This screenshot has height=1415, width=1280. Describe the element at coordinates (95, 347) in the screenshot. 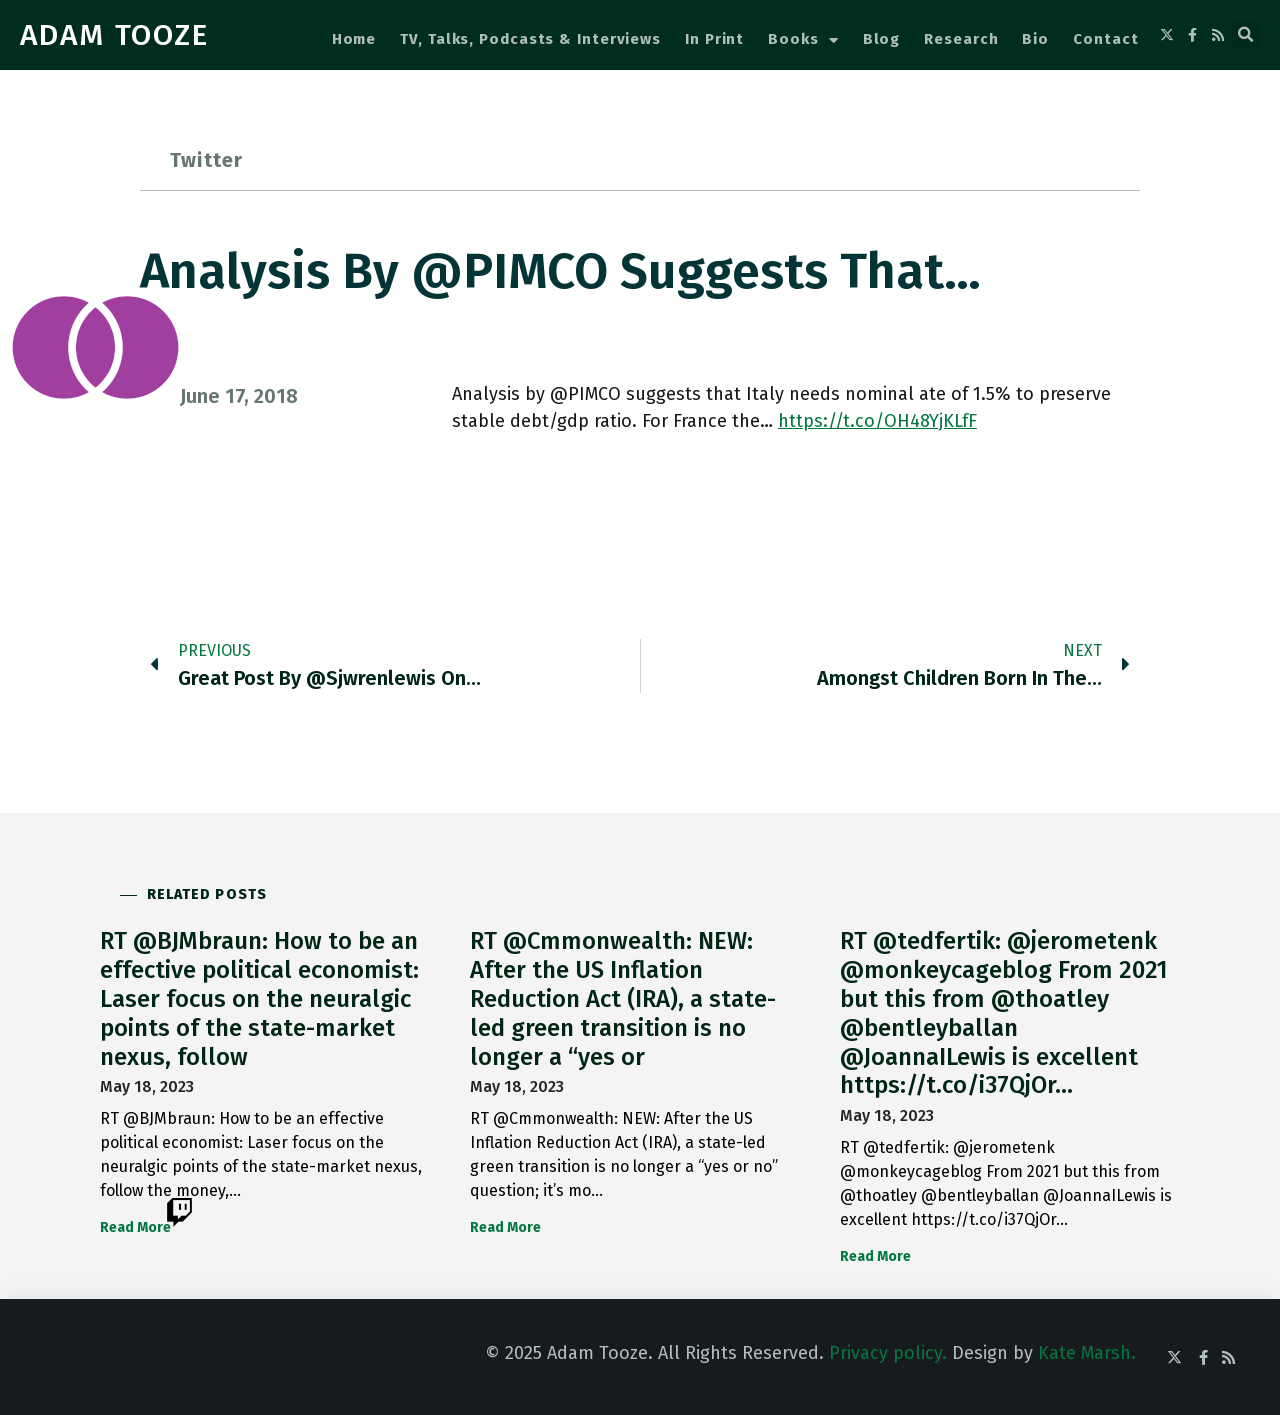

I see `pay with mastercard` at that location.